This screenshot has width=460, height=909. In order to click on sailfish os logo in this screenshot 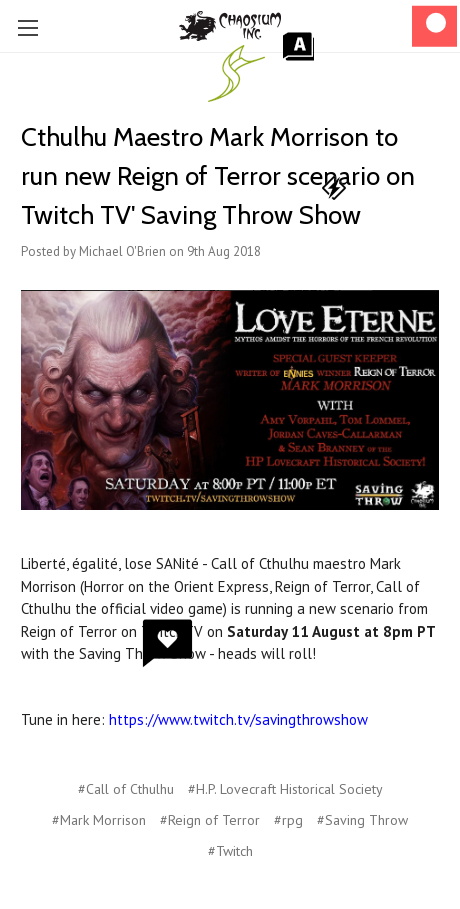, I will do `click(236, 73)`.